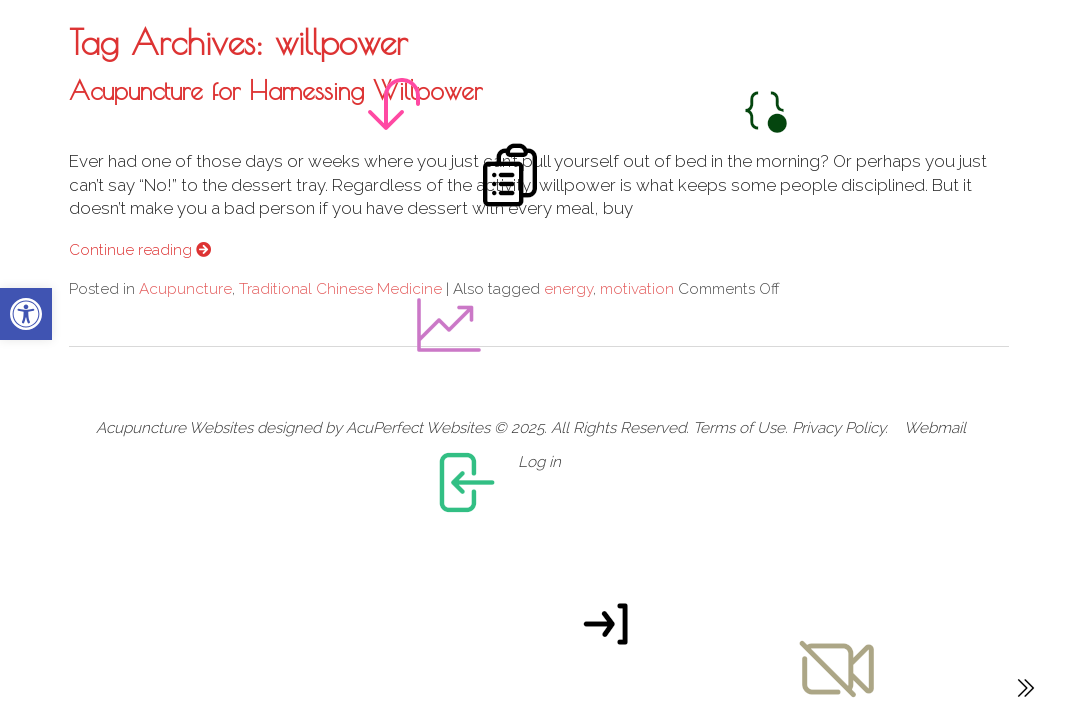 The width and height of the screenshot is (1078, 720). Describe the element at coordinates (449, 325) in the screenshot. I see `view analytics or performance trends` at that location.